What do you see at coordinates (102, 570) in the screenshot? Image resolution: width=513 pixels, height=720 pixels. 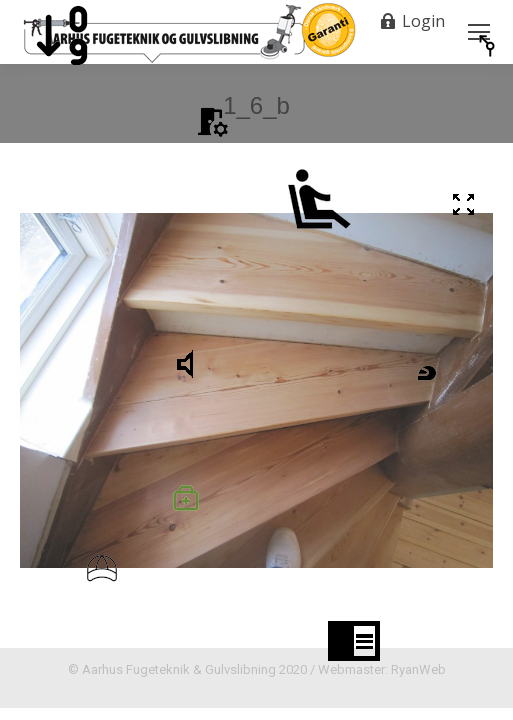 I see `select headwear or cap accessory` at bounding box center [102, 570].